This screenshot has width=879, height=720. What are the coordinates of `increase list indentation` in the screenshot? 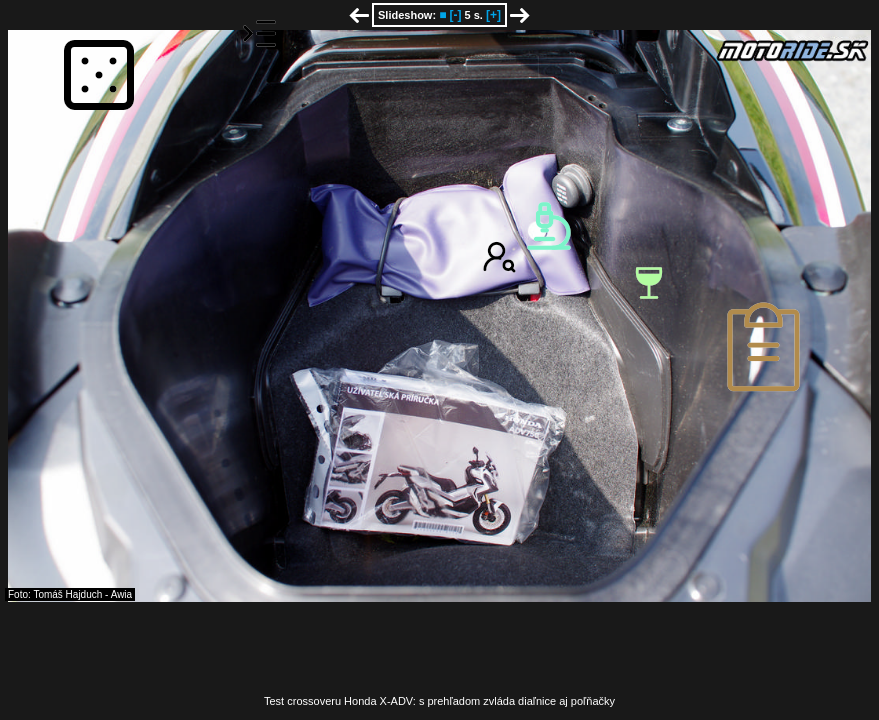 It's located at (259, 33).